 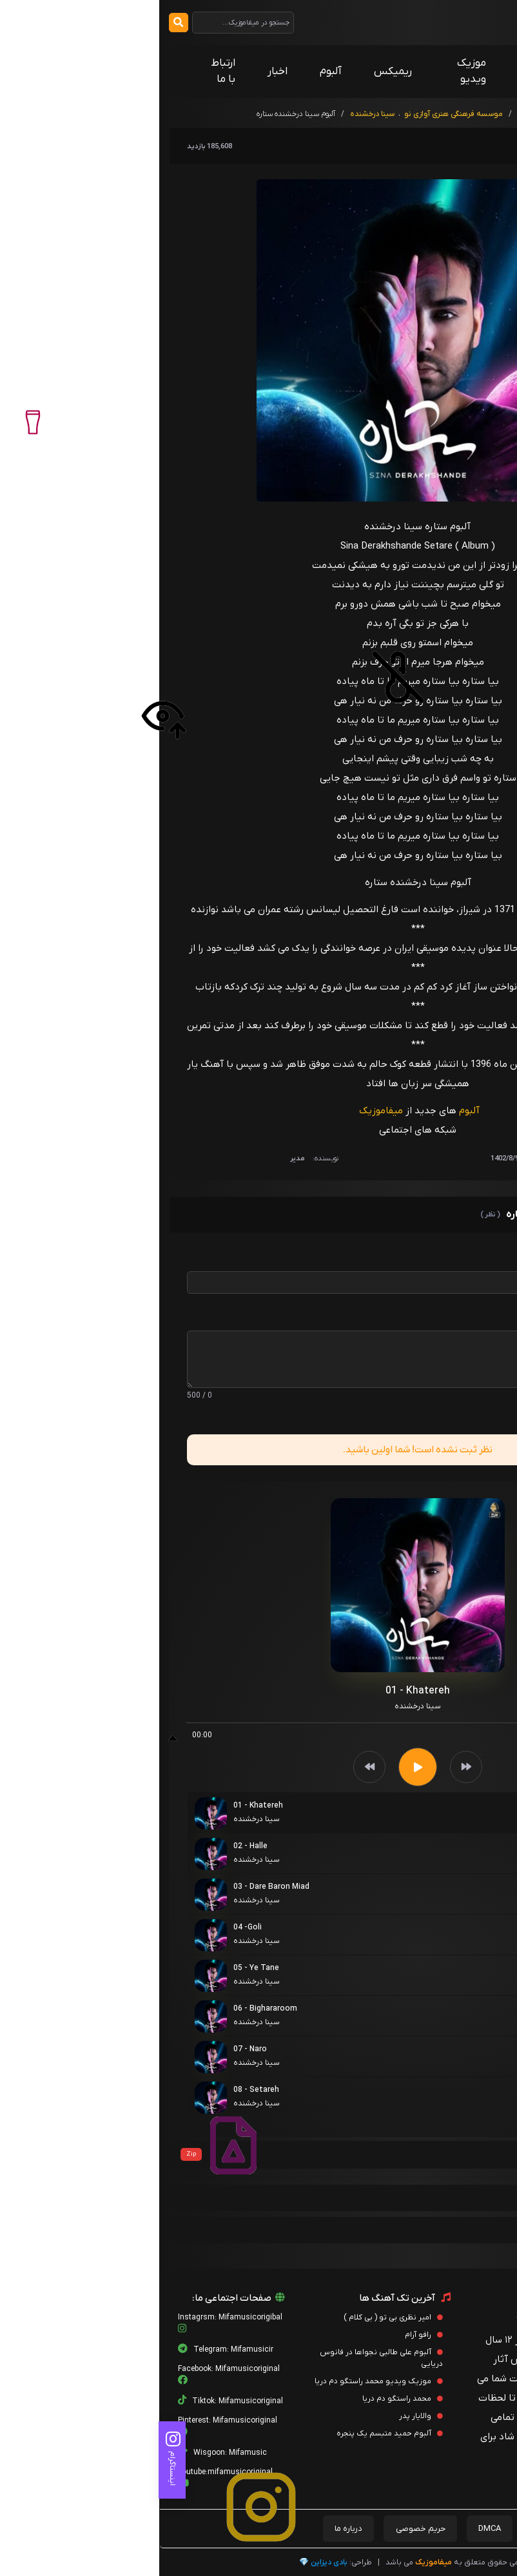 I want to click on view file changes or differences, so click(x=233, y=2145).